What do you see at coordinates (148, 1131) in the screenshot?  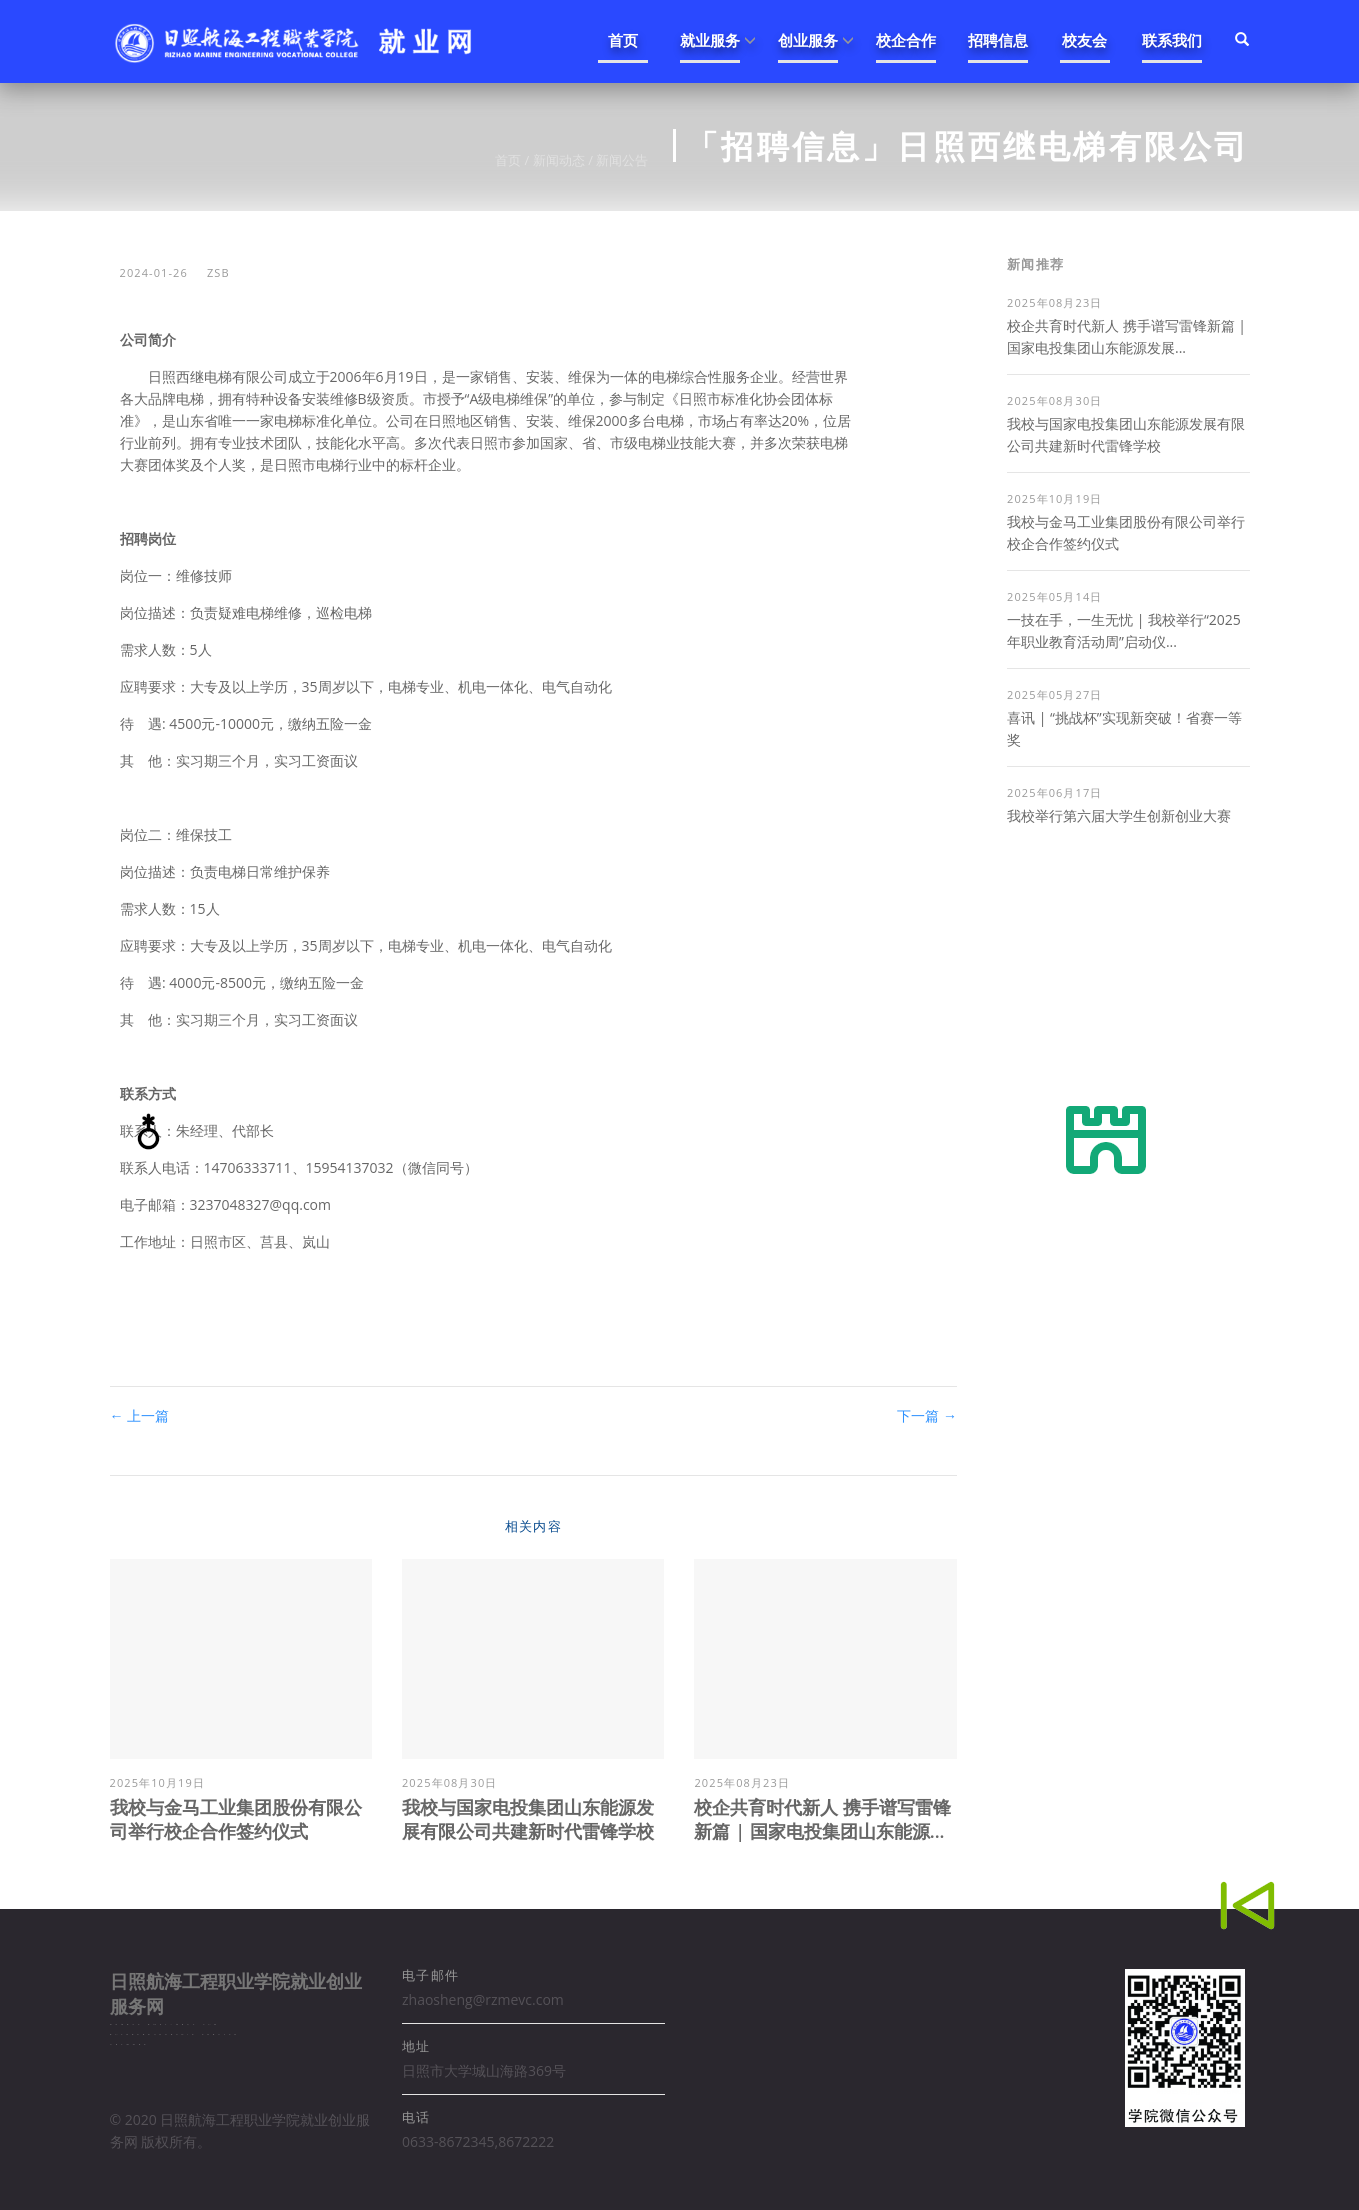 I see `select genderqueer as gender identity` at bounding box center [148, 1131].